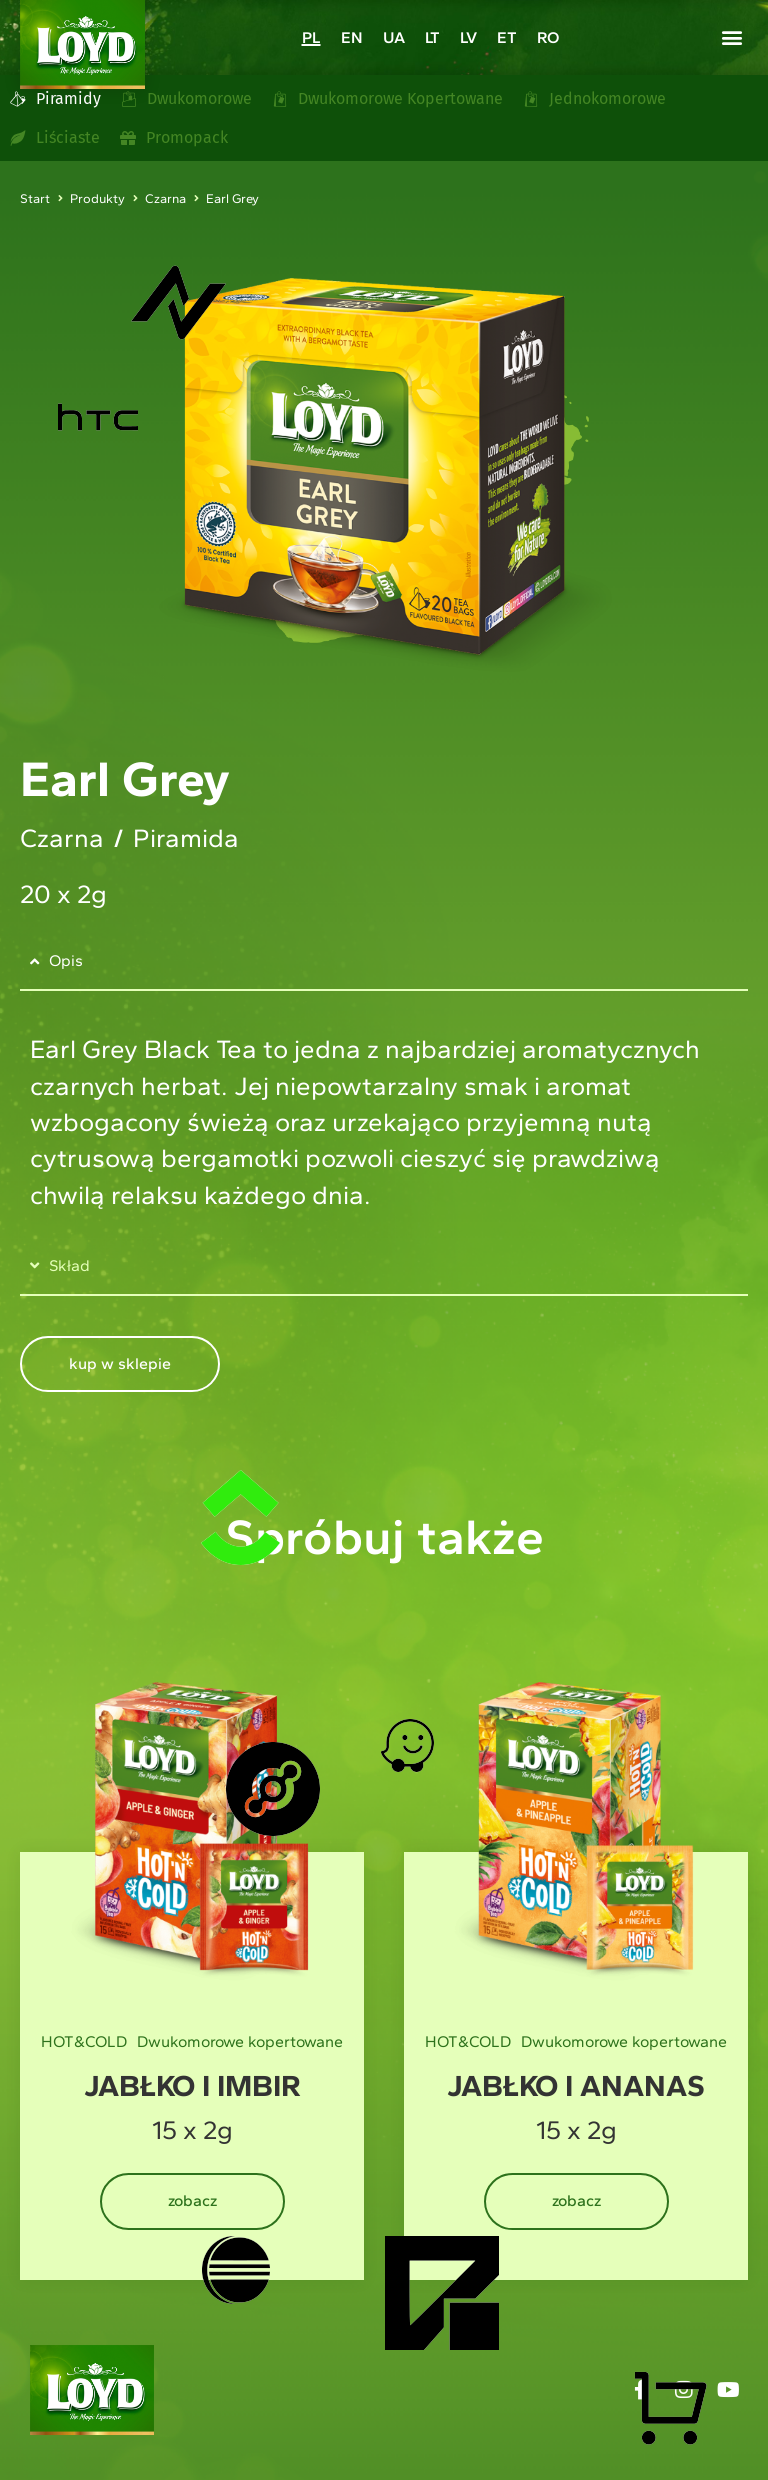  Describe the element at coordinates (407, 1745) in the screenshot. I see `open Waze navigation app` at that location.